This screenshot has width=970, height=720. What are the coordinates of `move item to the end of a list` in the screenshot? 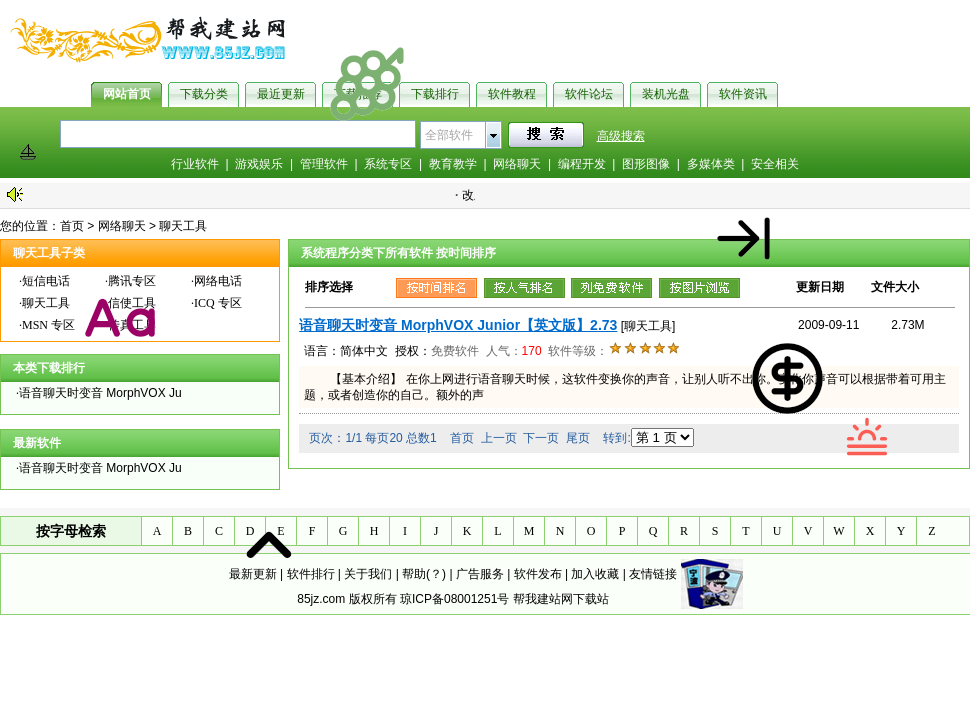 It's located at (743, 238).